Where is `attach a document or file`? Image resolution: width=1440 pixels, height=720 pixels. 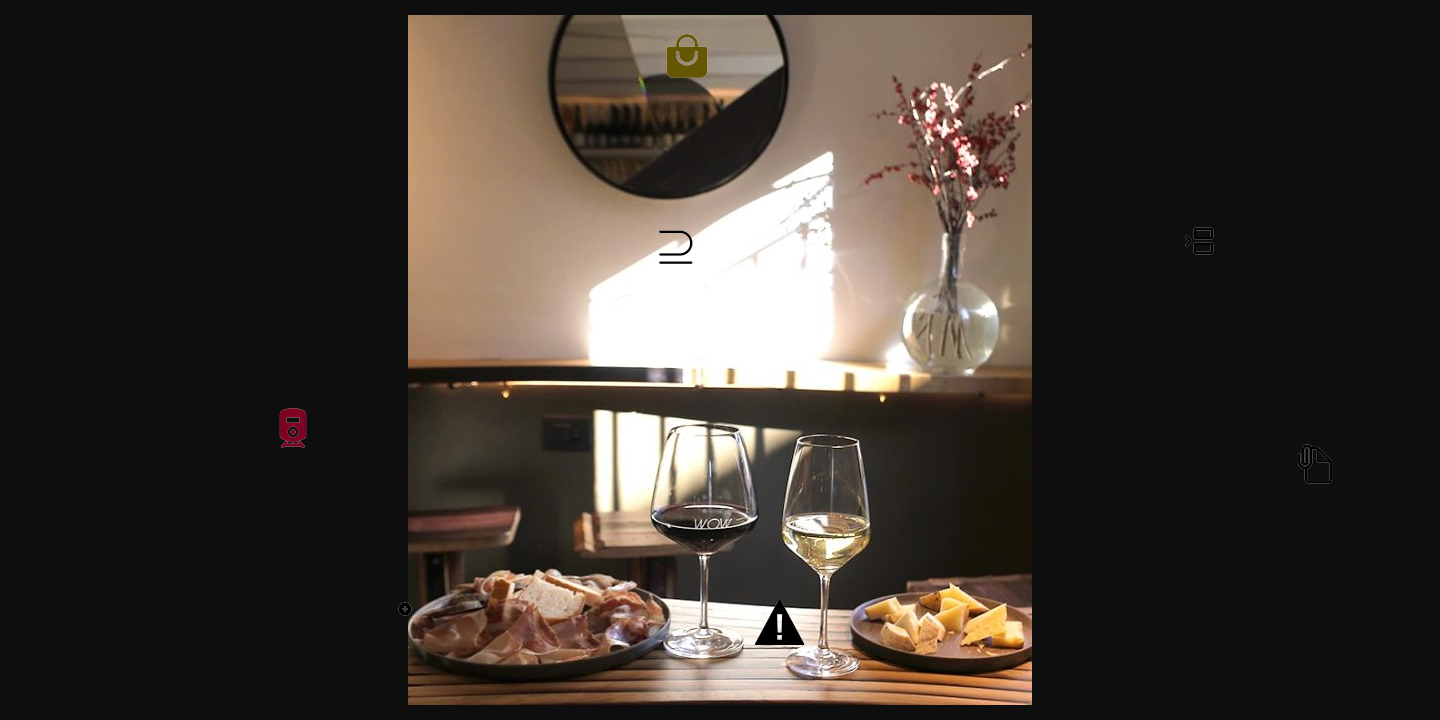
attach a document or file is located at coordinates (1315, 464).